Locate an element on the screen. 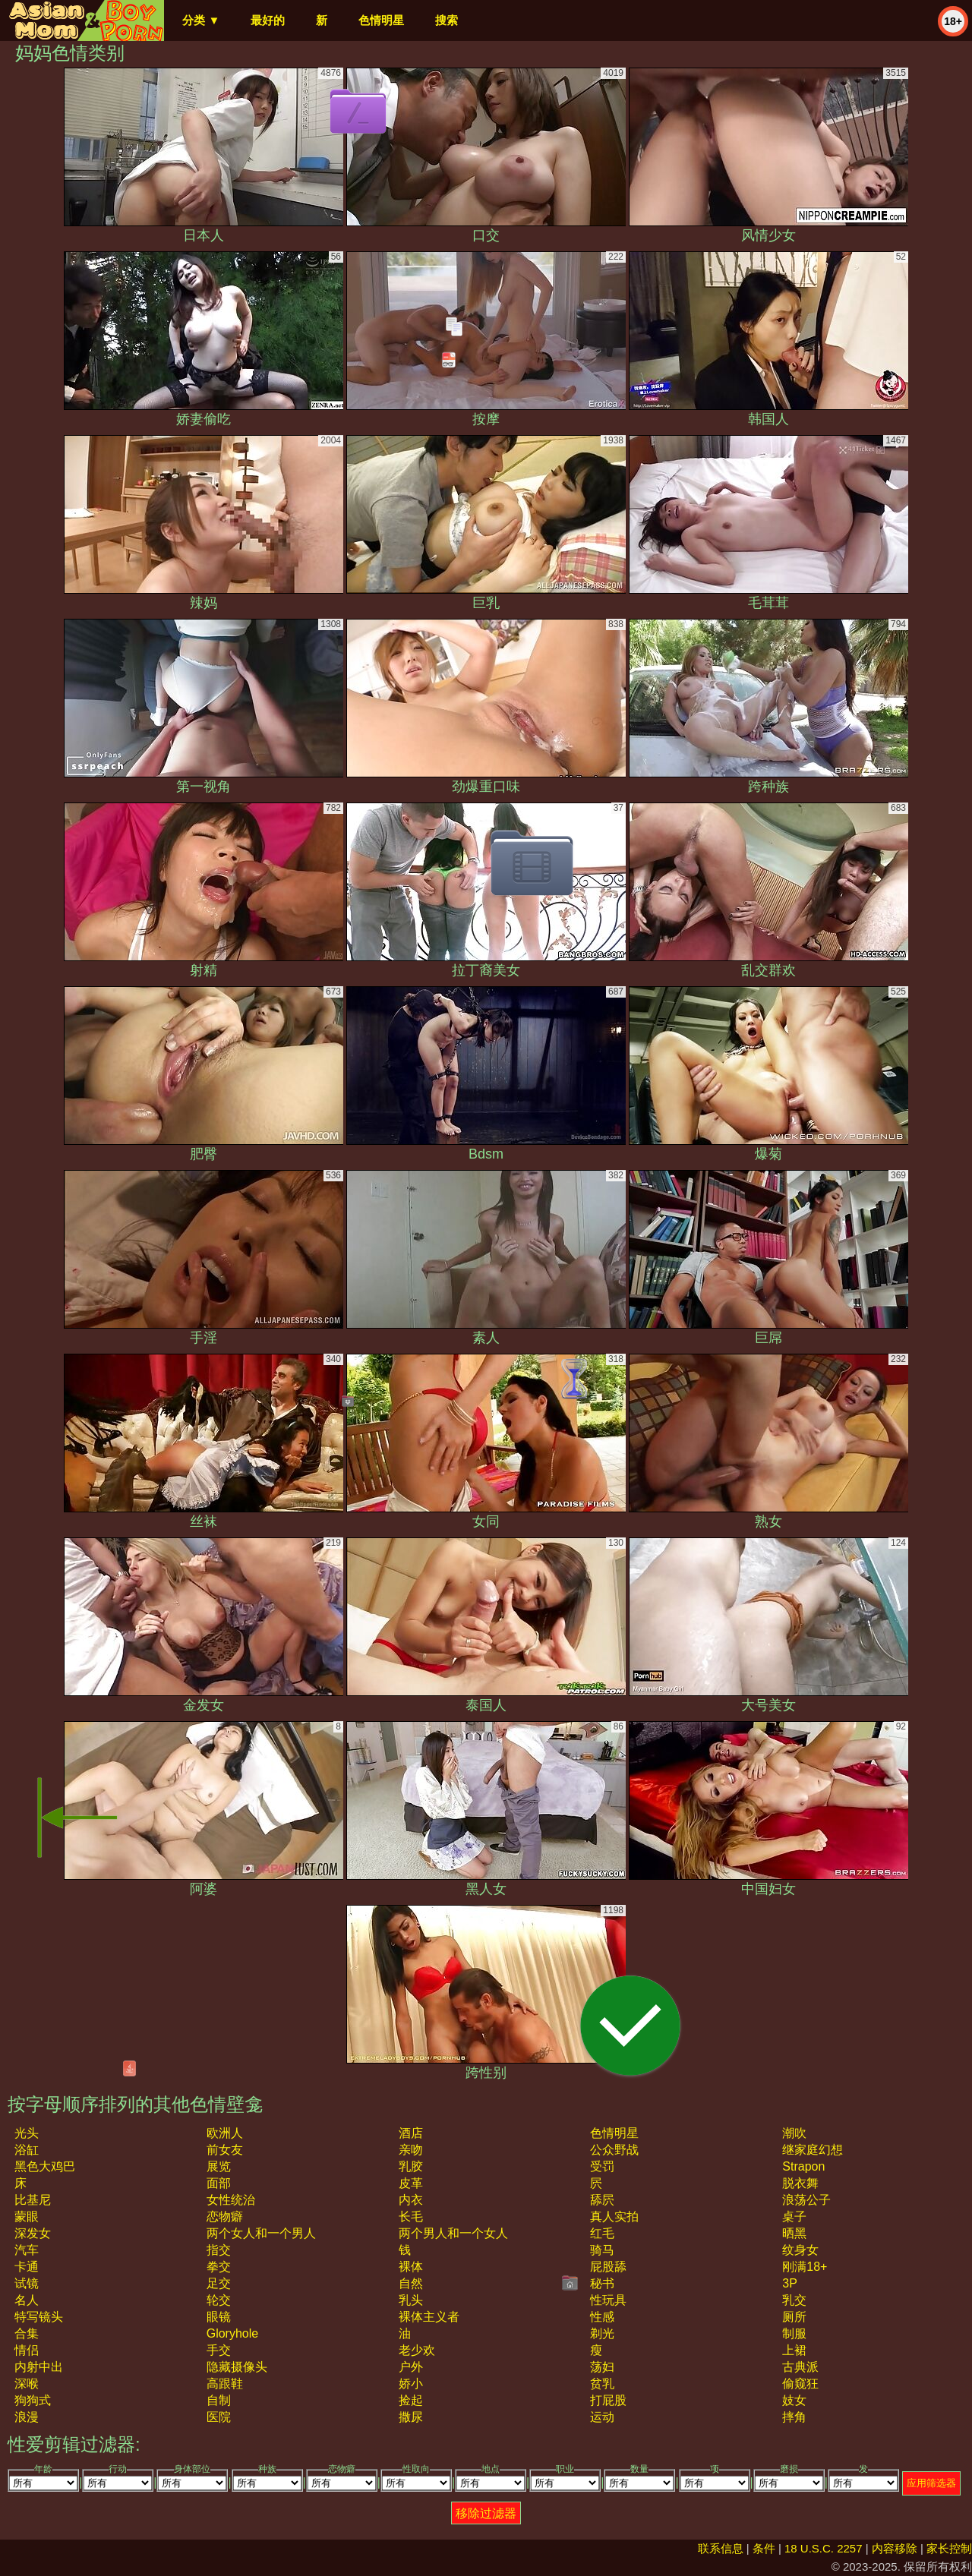  dropbox file is synced and up to date is located at coordinates (630, 2026).